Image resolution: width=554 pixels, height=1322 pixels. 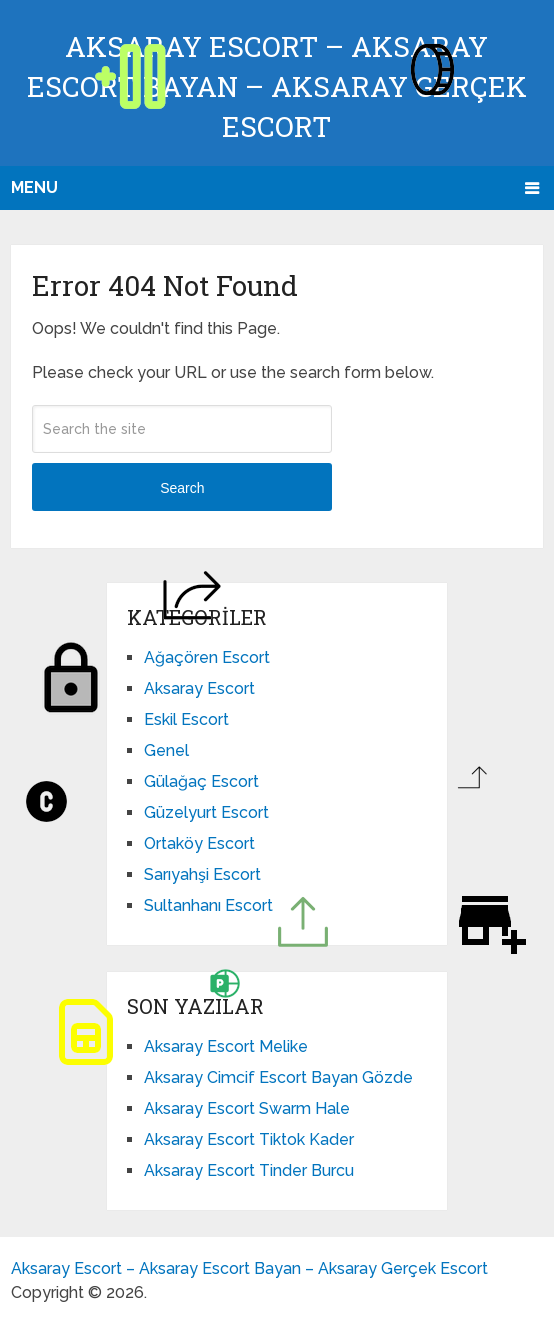 What do you see at coordinates (71, 679) in the screenshot?
I see `lock or secure this item` at bounding box center [71, 679].